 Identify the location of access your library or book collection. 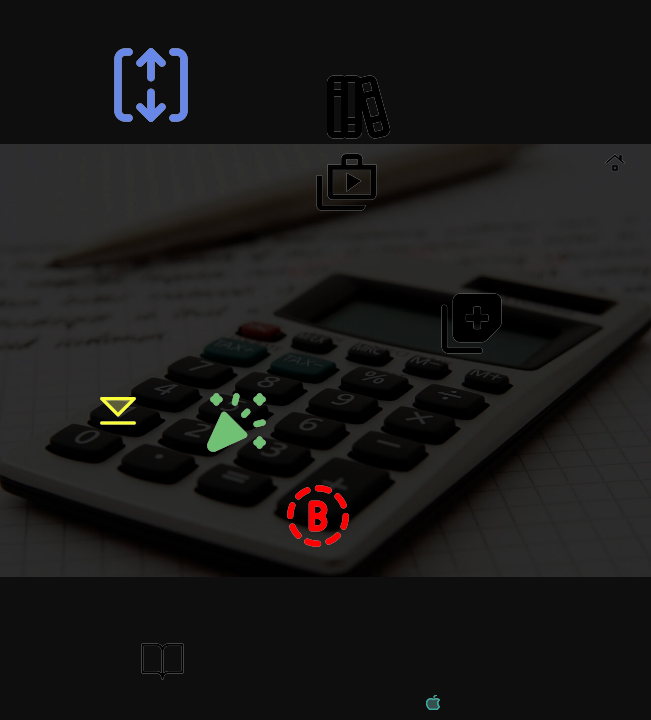
(355, 107).